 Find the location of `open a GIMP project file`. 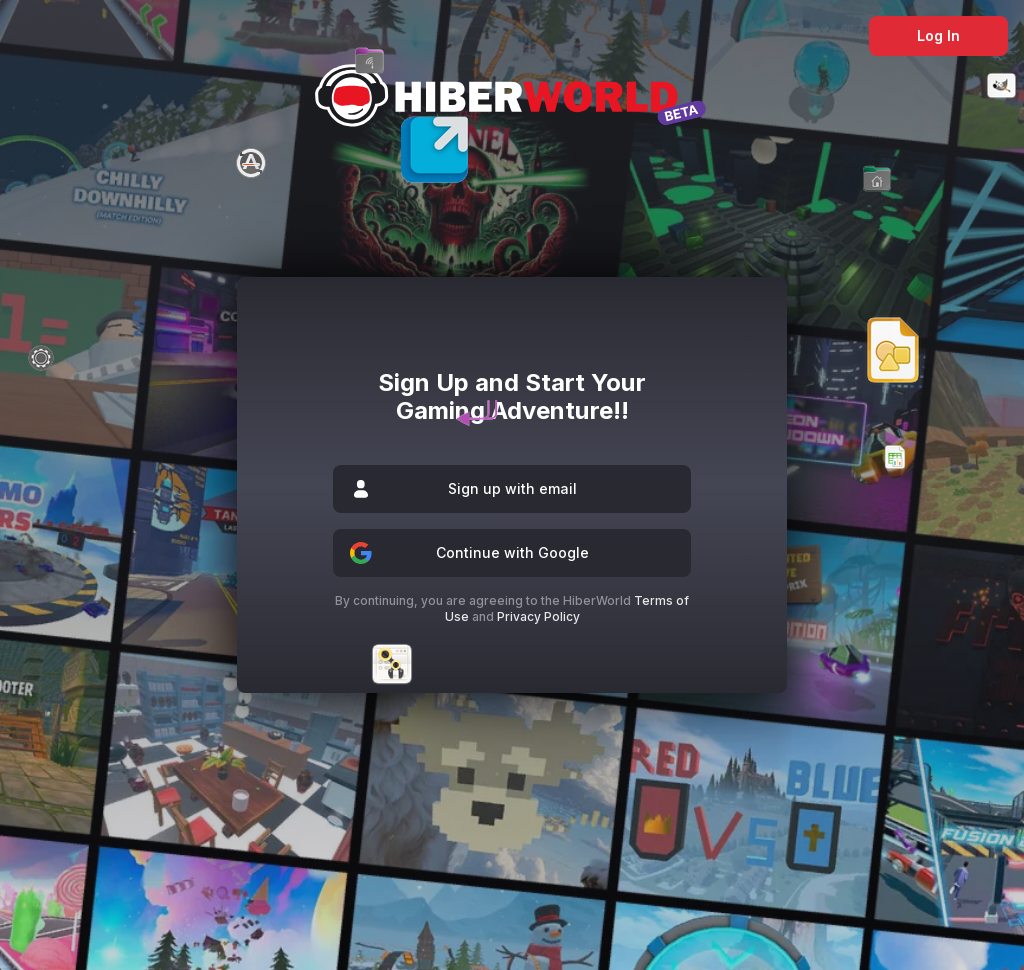

open a GIMP project file is located at coordinates (1001, 84).